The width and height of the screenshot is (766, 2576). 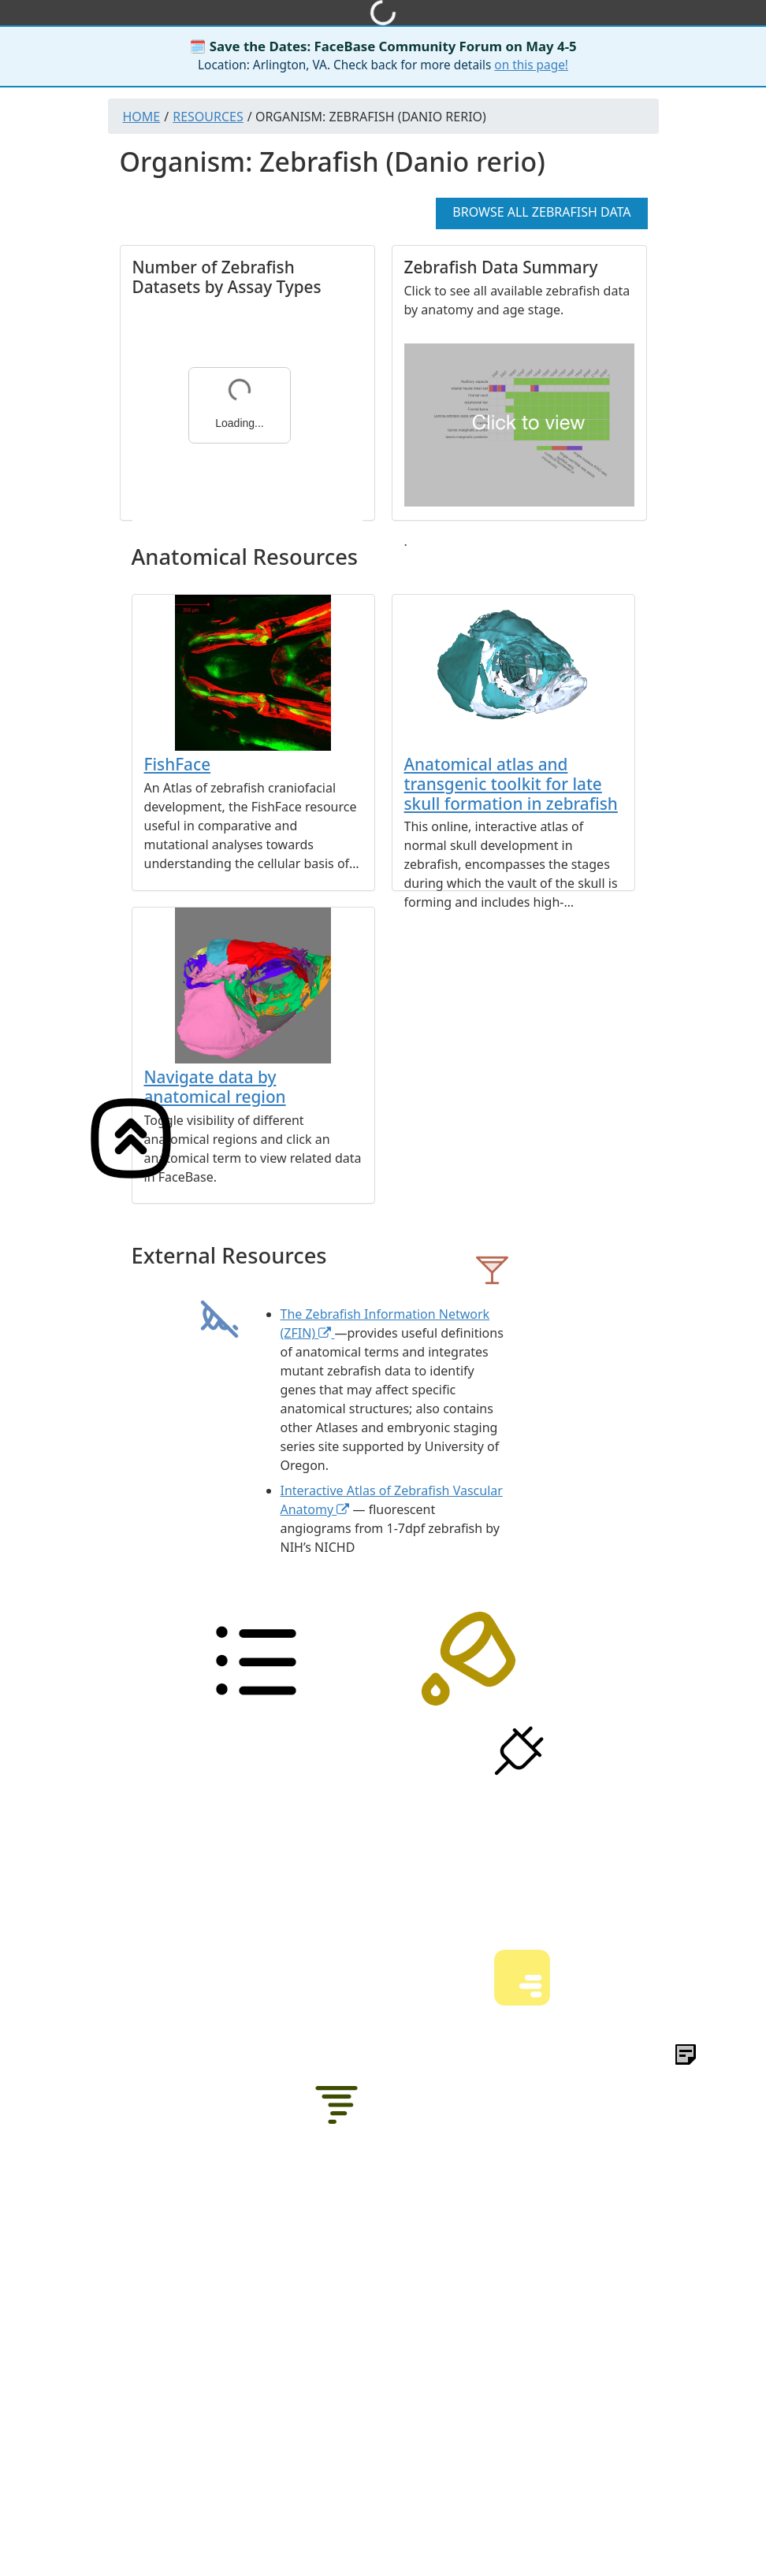 I want to click on connect to a power source, so click(x=518, y=1751).